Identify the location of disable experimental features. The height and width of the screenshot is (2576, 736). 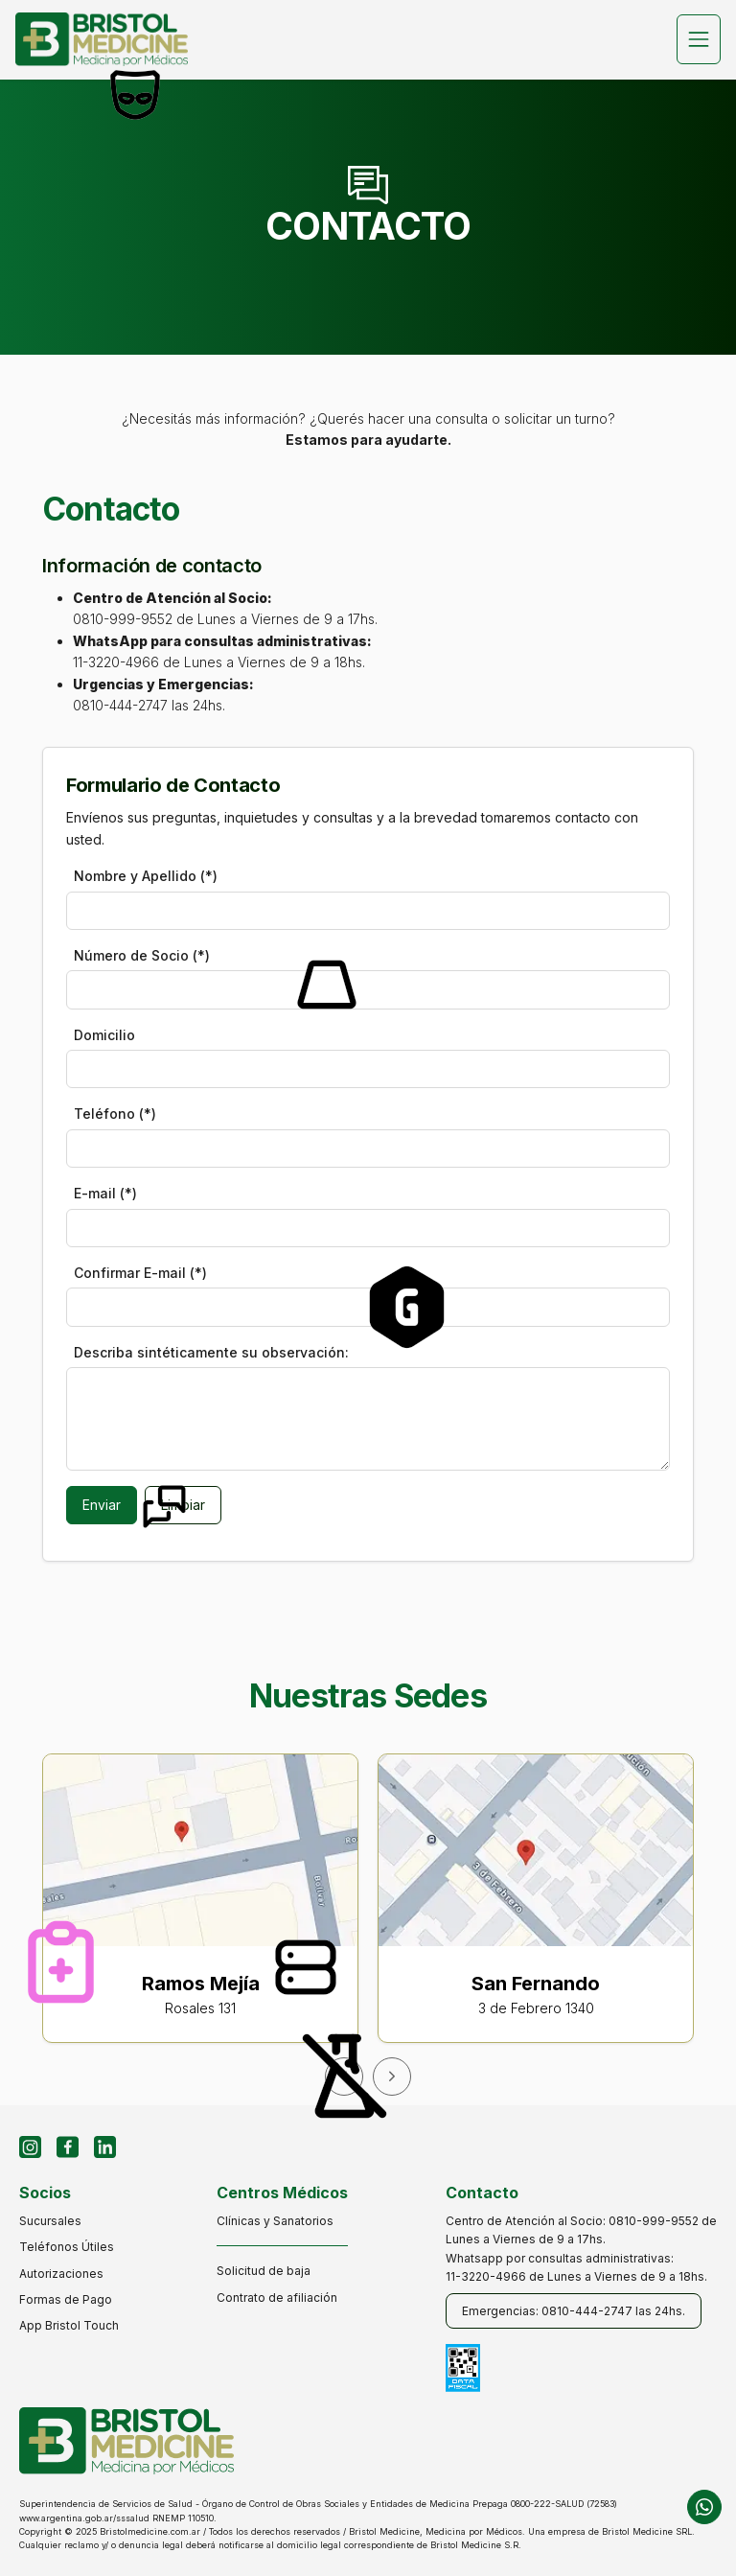
(344, 2076).